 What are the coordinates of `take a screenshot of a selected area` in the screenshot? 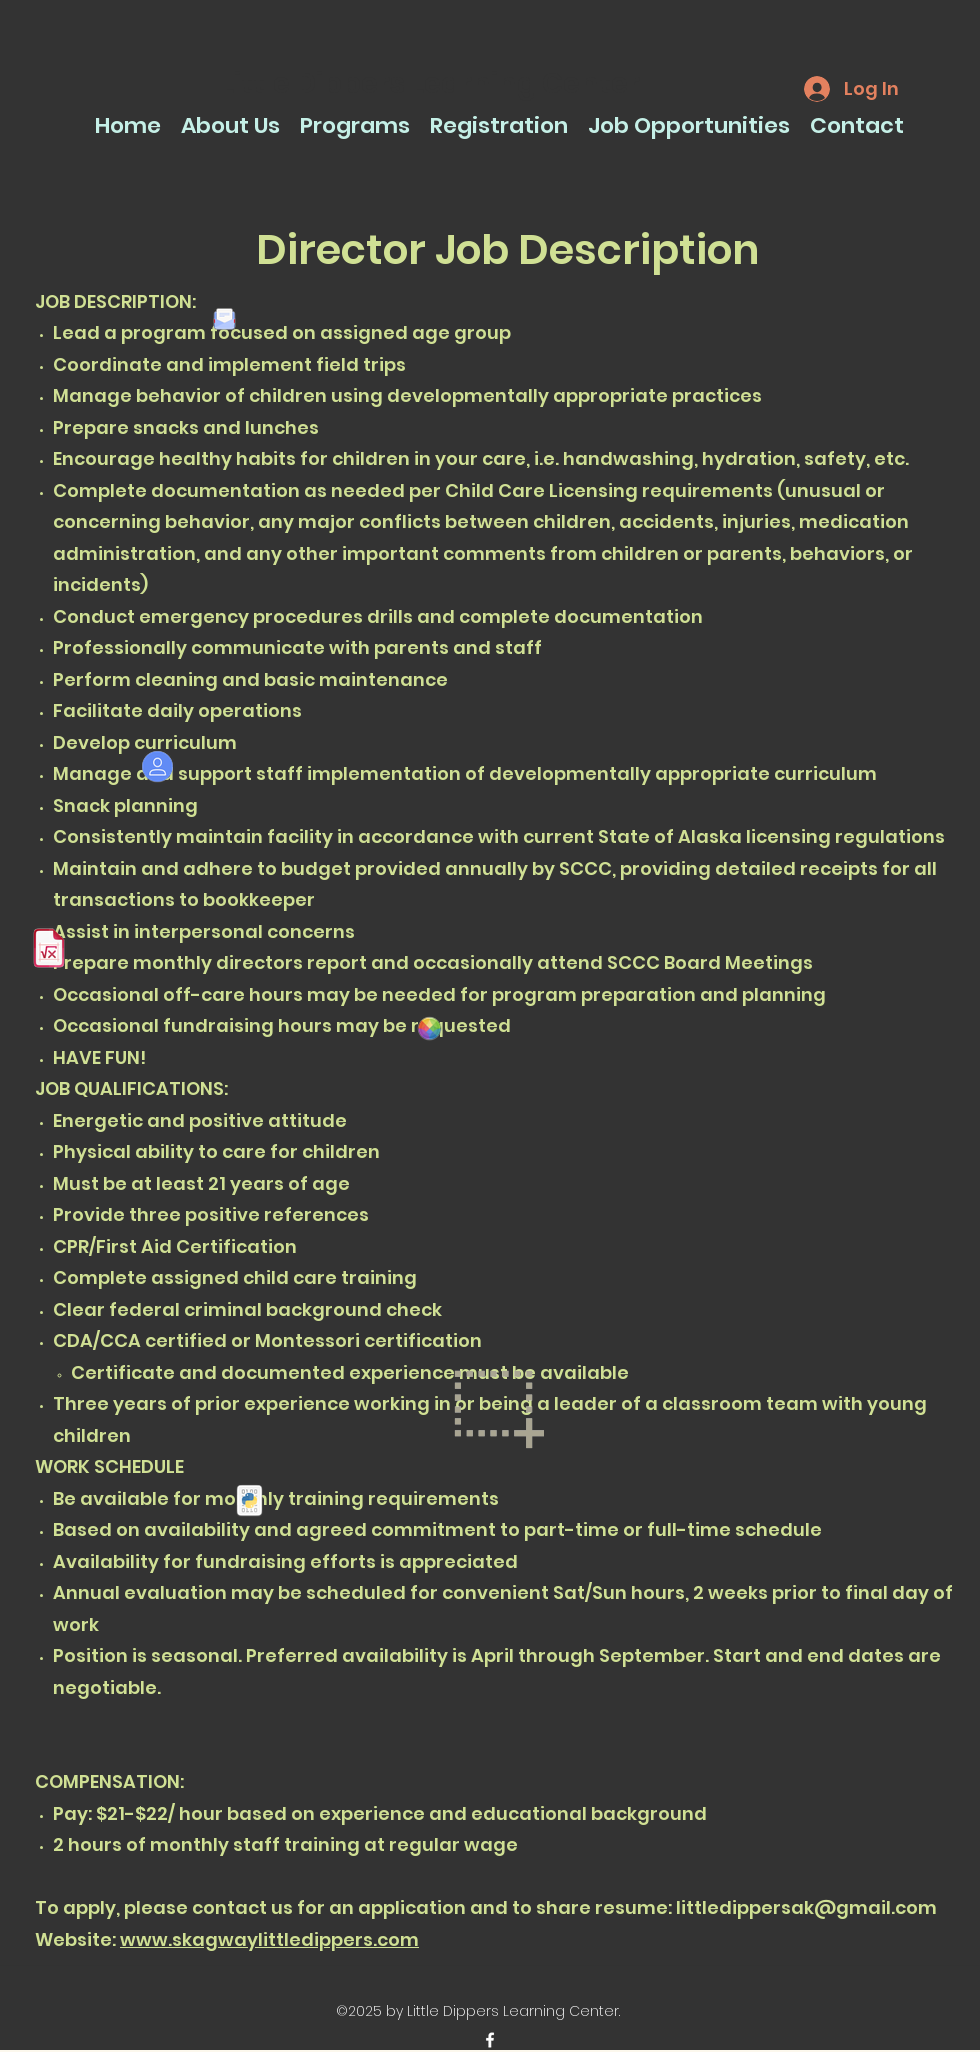 It's located at (496, 1406).